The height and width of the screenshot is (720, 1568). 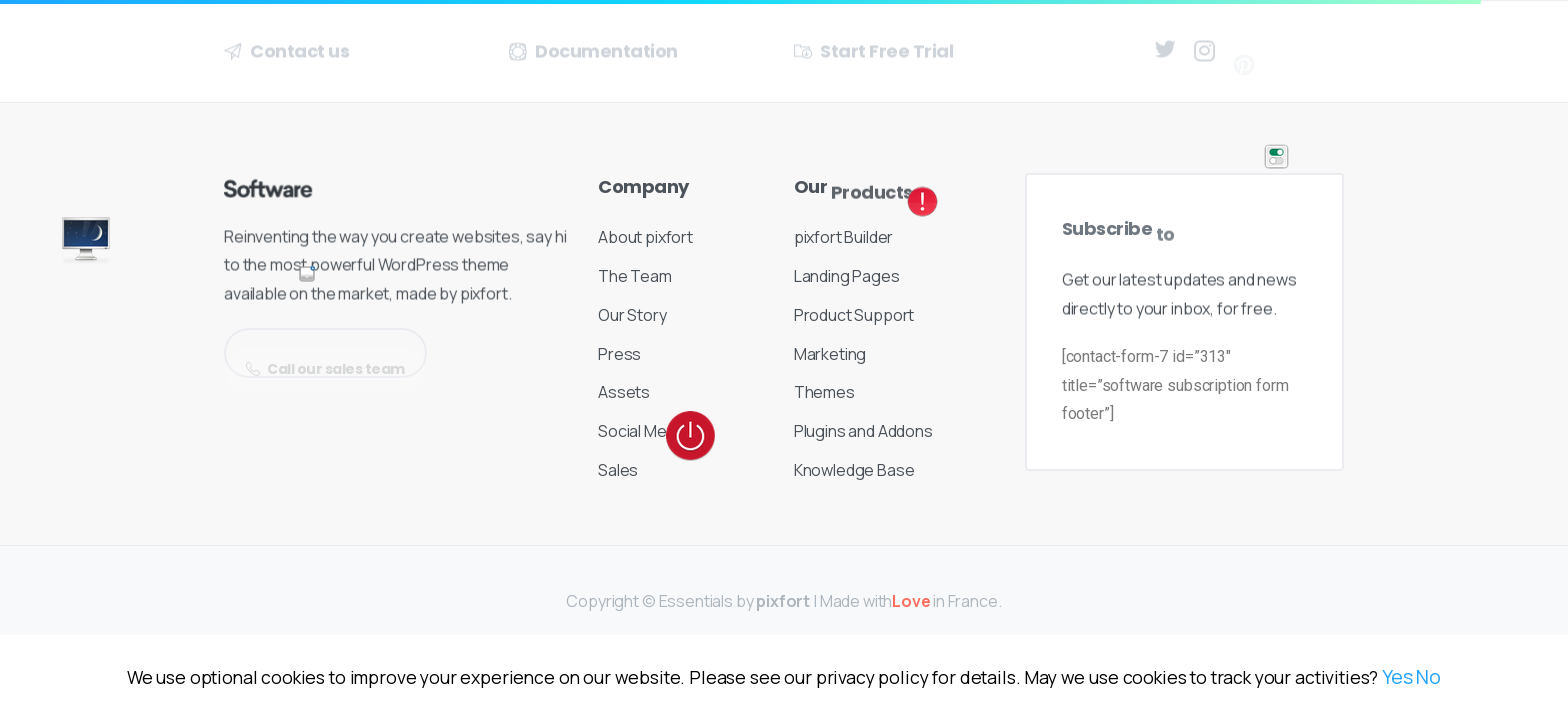 What do you see at coordinates (86, 238) in the screenshot?
I see `access screensaver settings` at bounding box center [86, 238].